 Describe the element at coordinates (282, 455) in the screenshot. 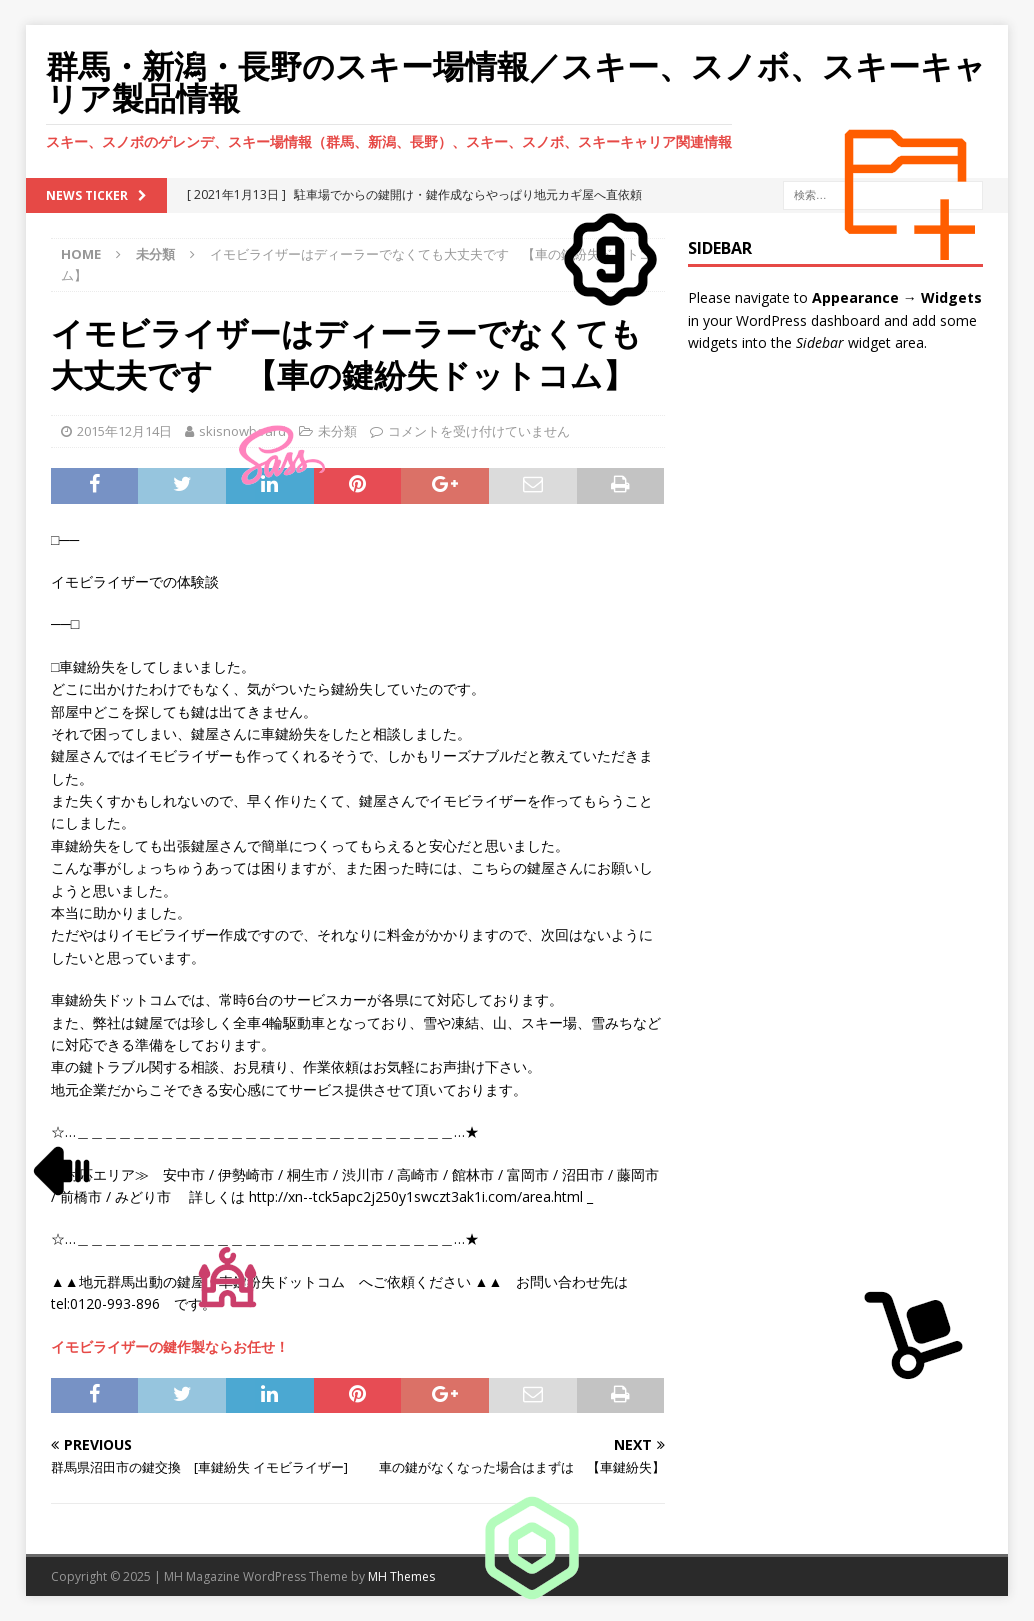

I see `sass stylesheet preprocessor logo` at that location.